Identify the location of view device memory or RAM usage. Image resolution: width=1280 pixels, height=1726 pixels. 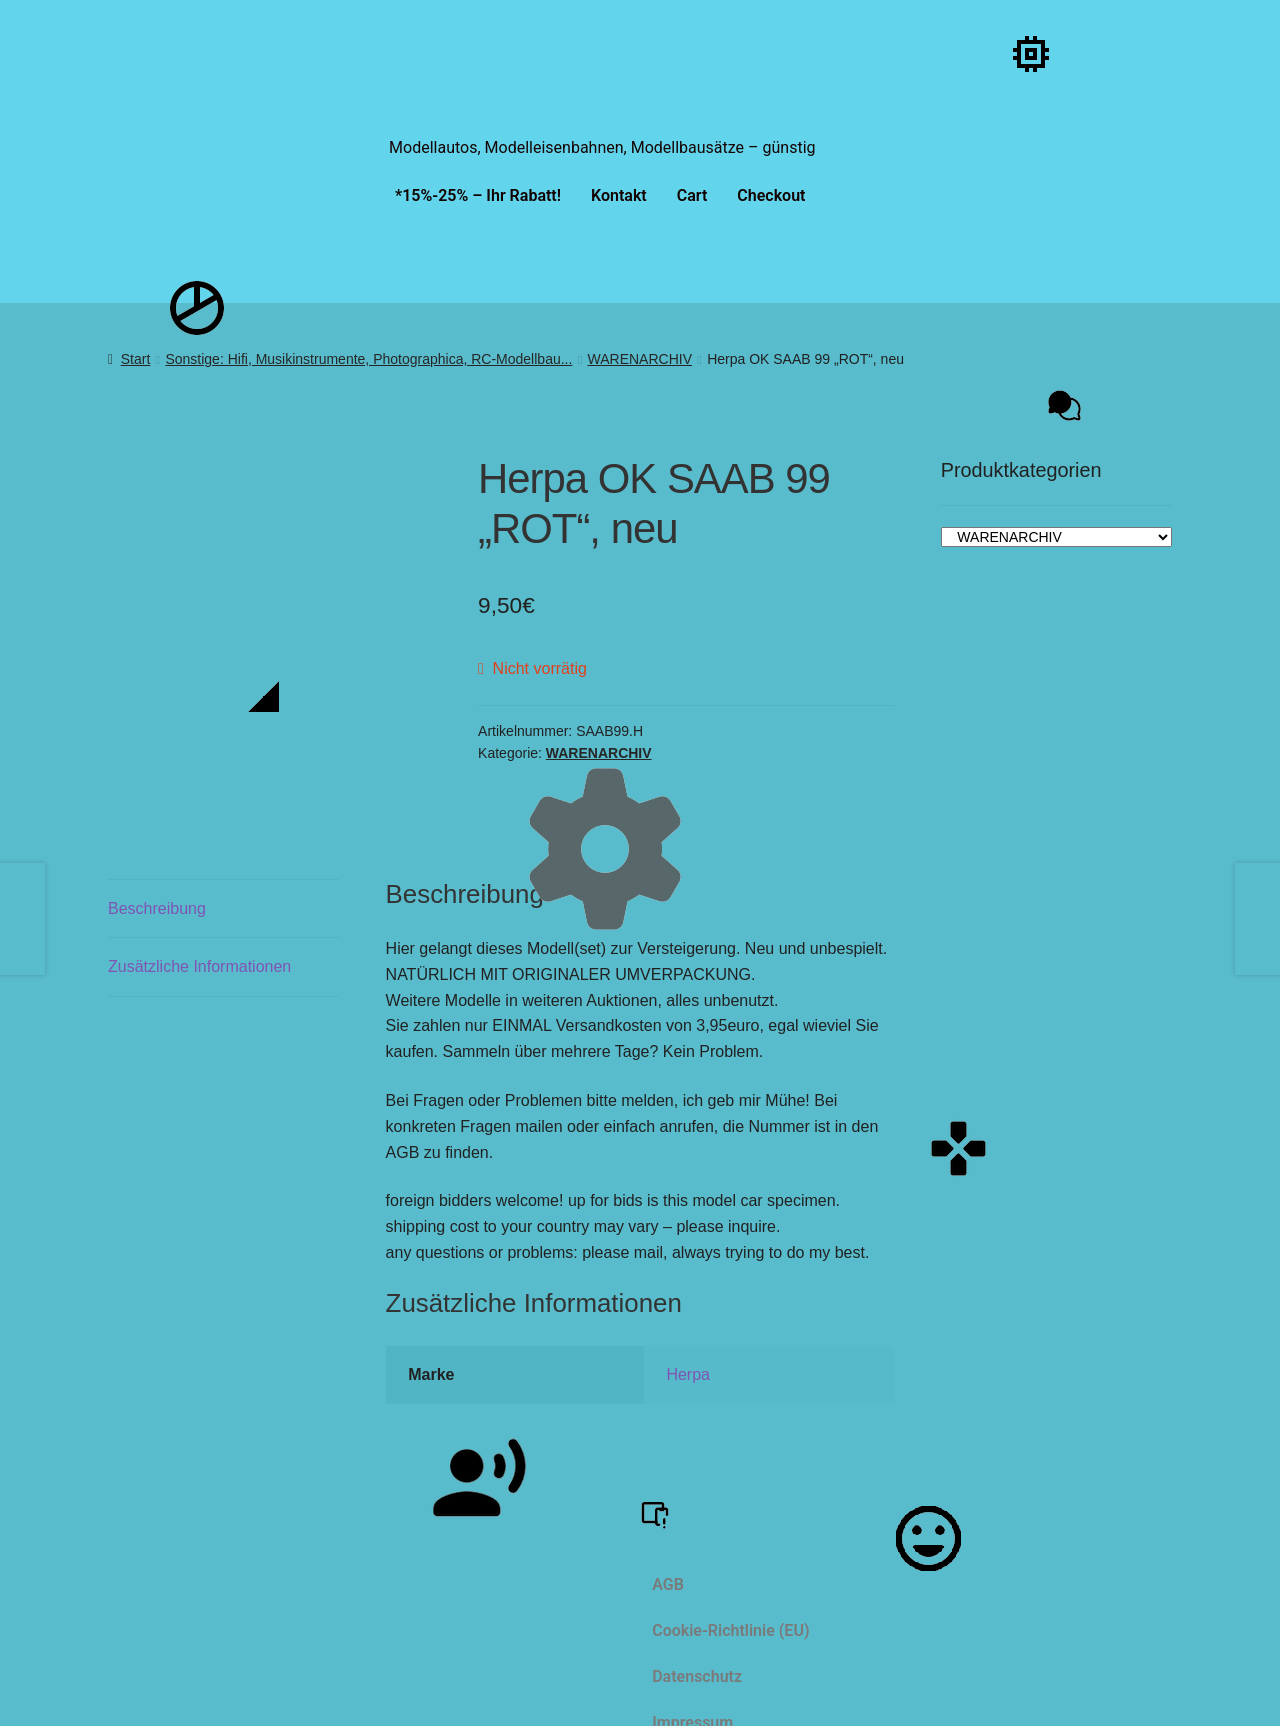
(1031, 54).